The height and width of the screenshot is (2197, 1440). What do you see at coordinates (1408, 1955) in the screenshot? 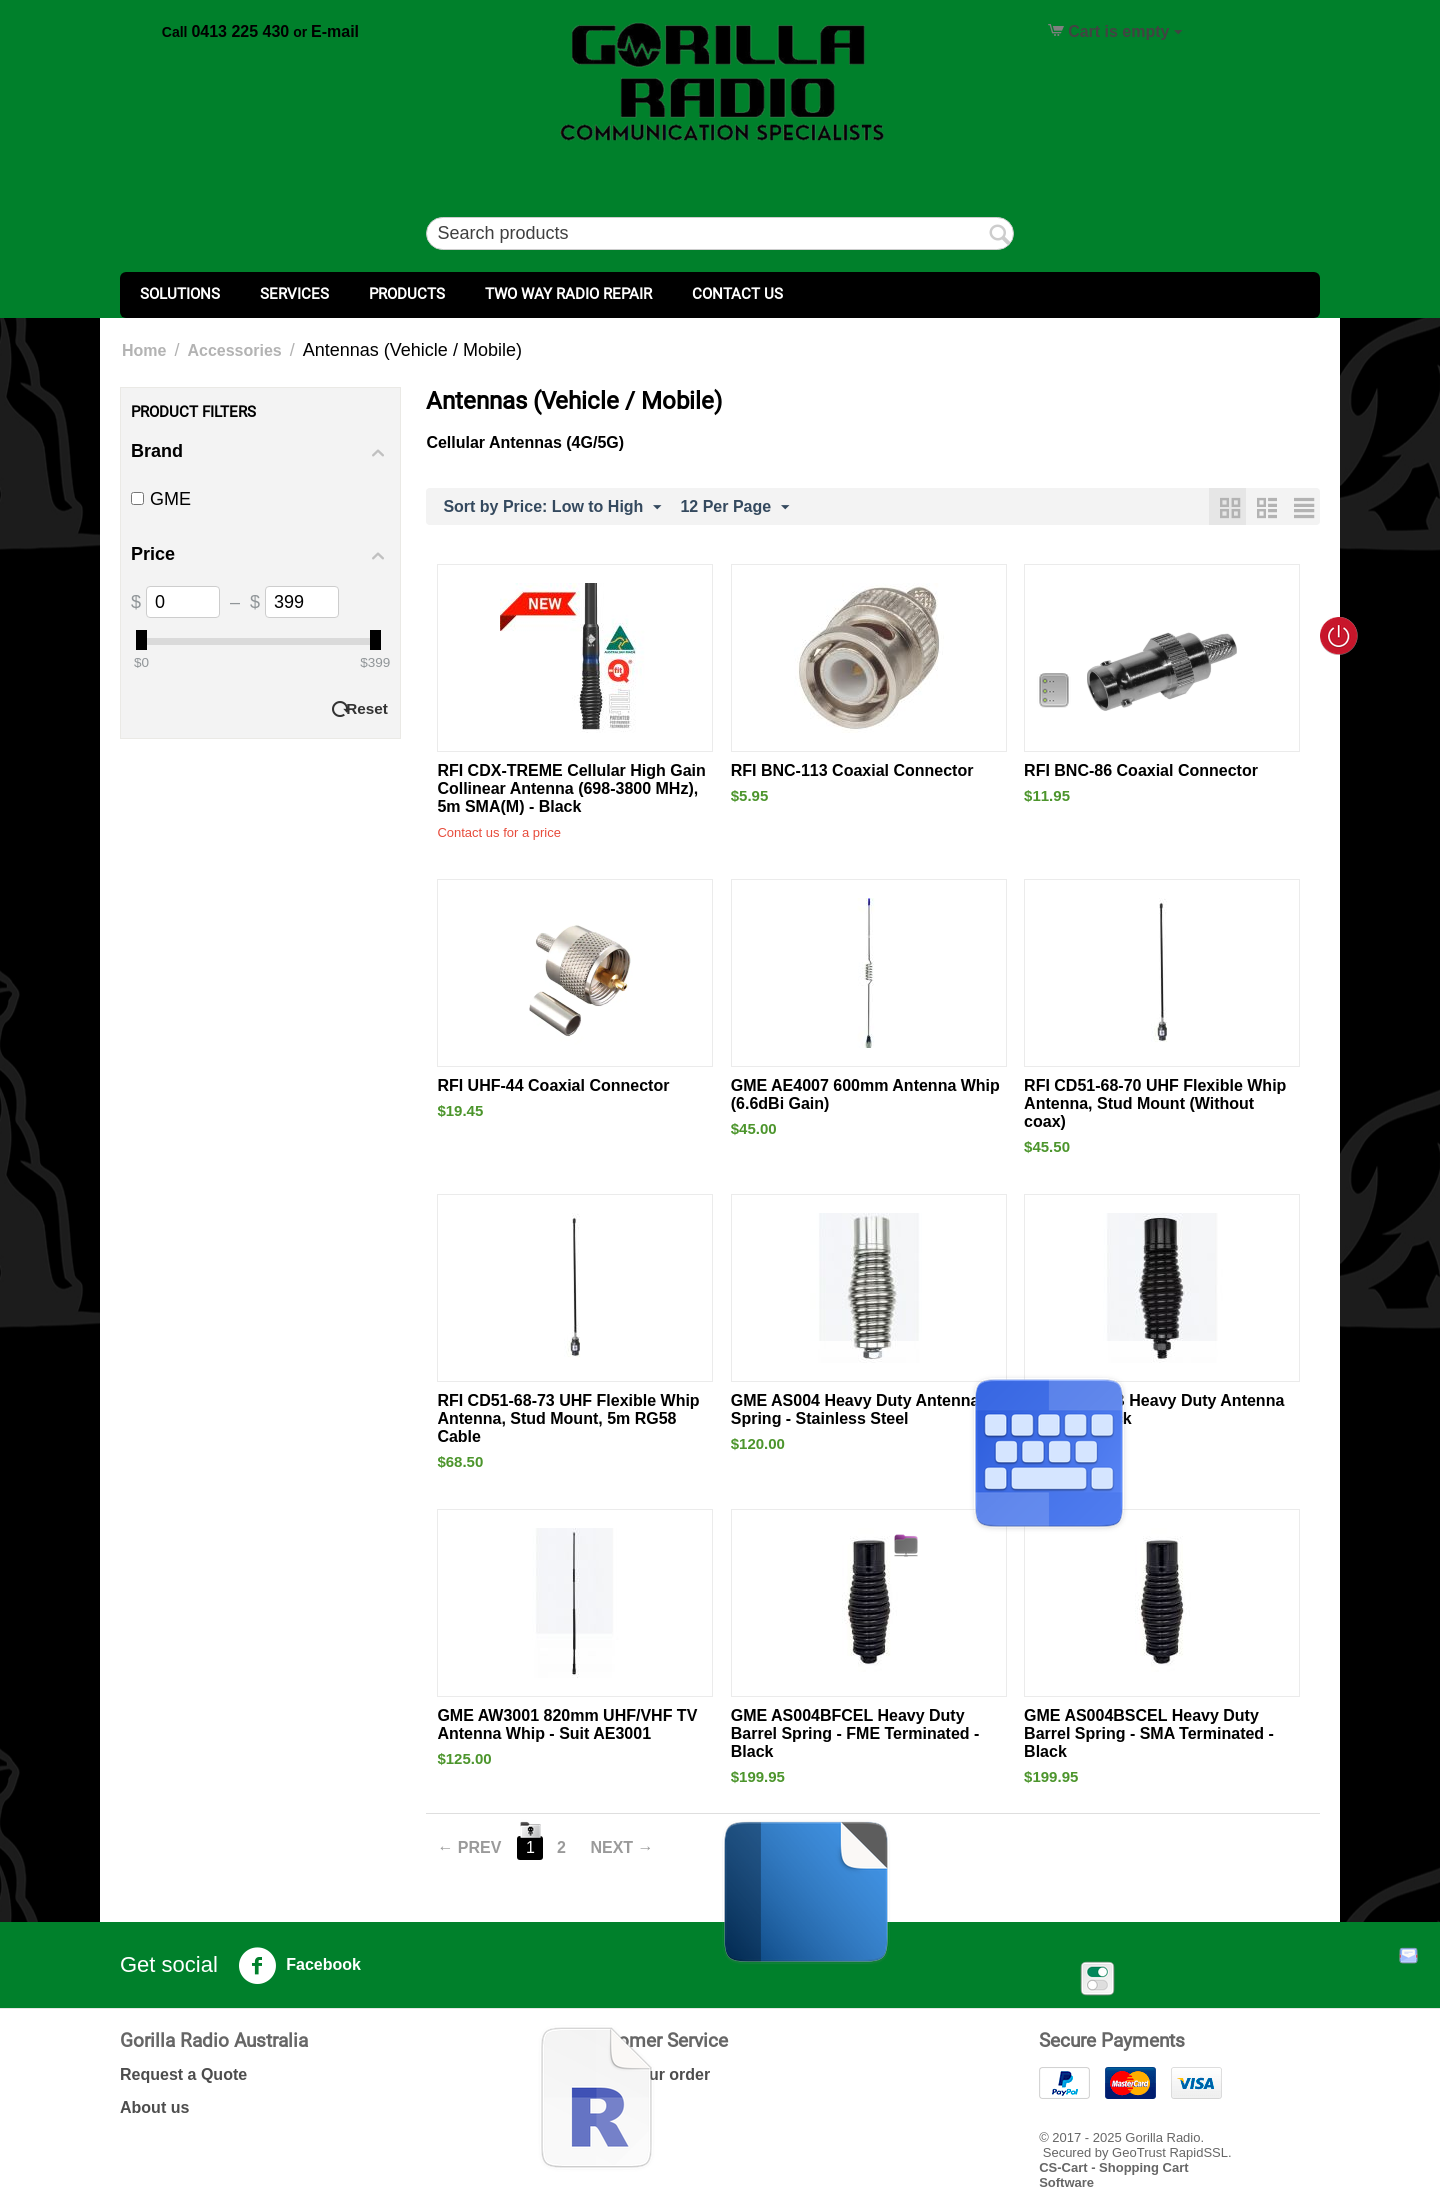
I see `open evolution email client` at bounding box center [1408, 1955].